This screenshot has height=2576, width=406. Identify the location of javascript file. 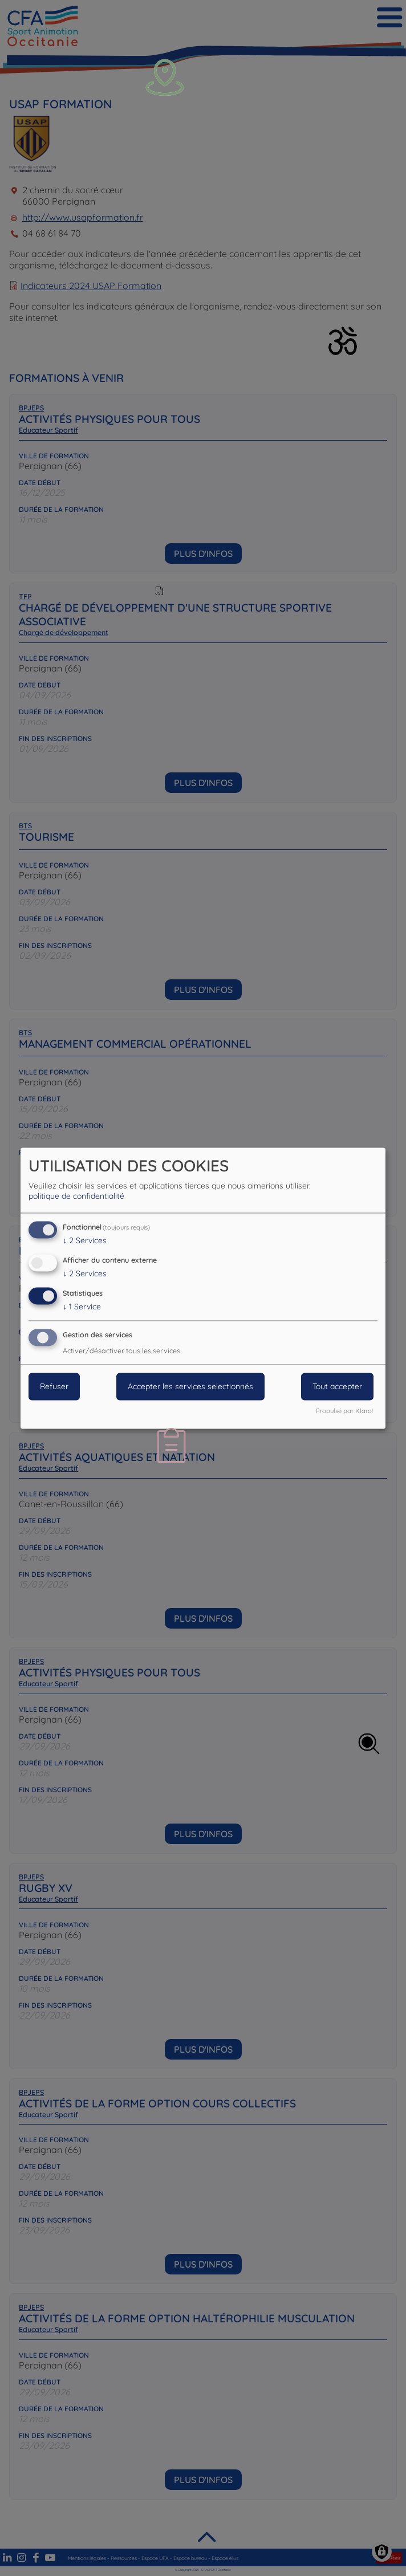
(159, 591).